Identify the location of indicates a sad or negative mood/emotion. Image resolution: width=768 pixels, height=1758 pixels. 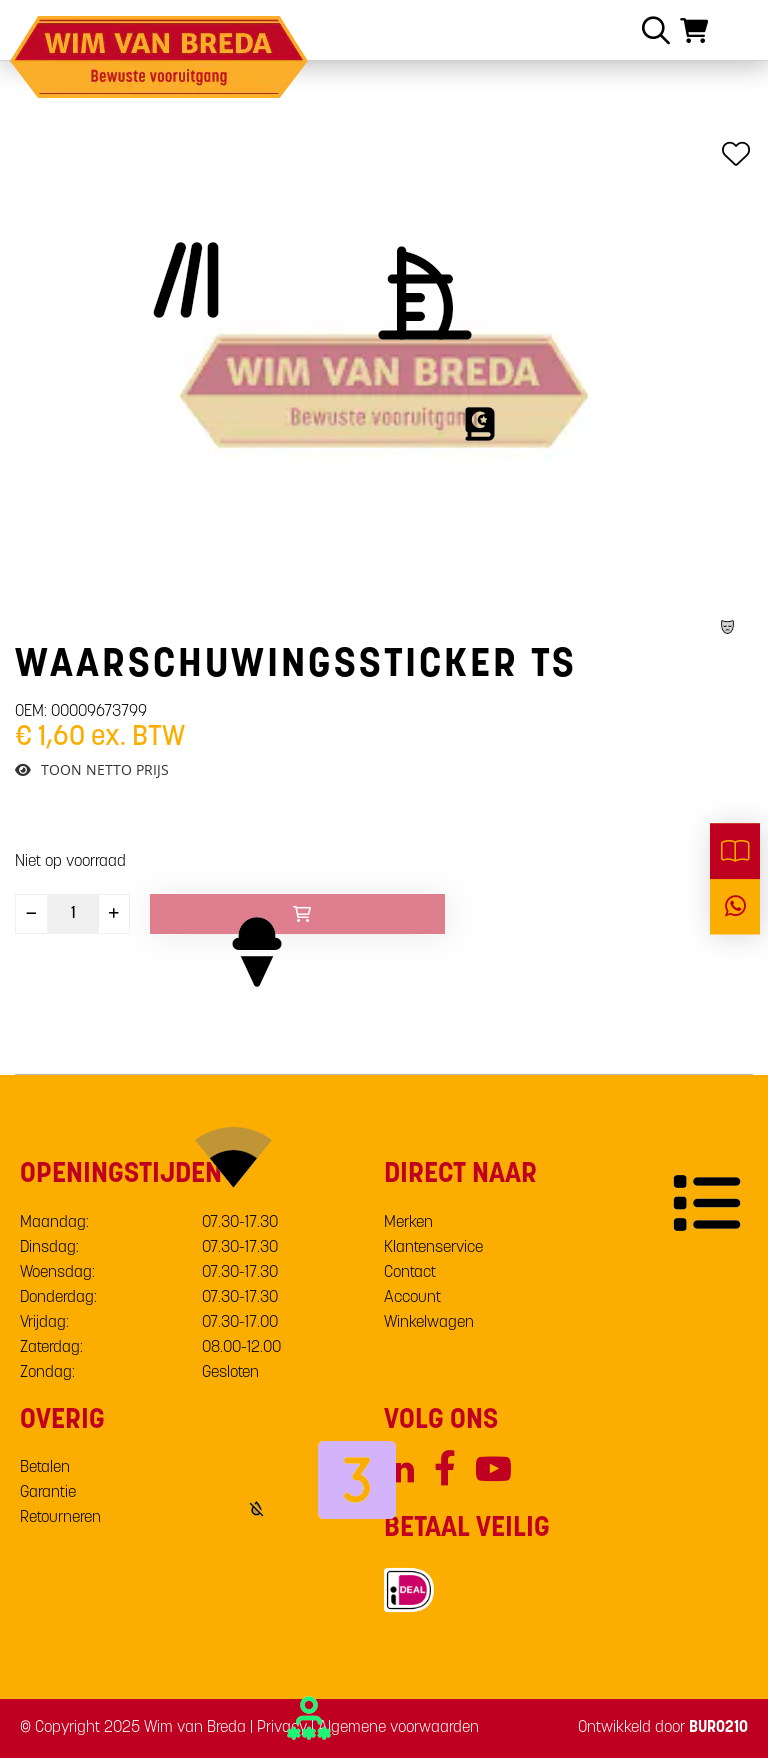
(727, 626).